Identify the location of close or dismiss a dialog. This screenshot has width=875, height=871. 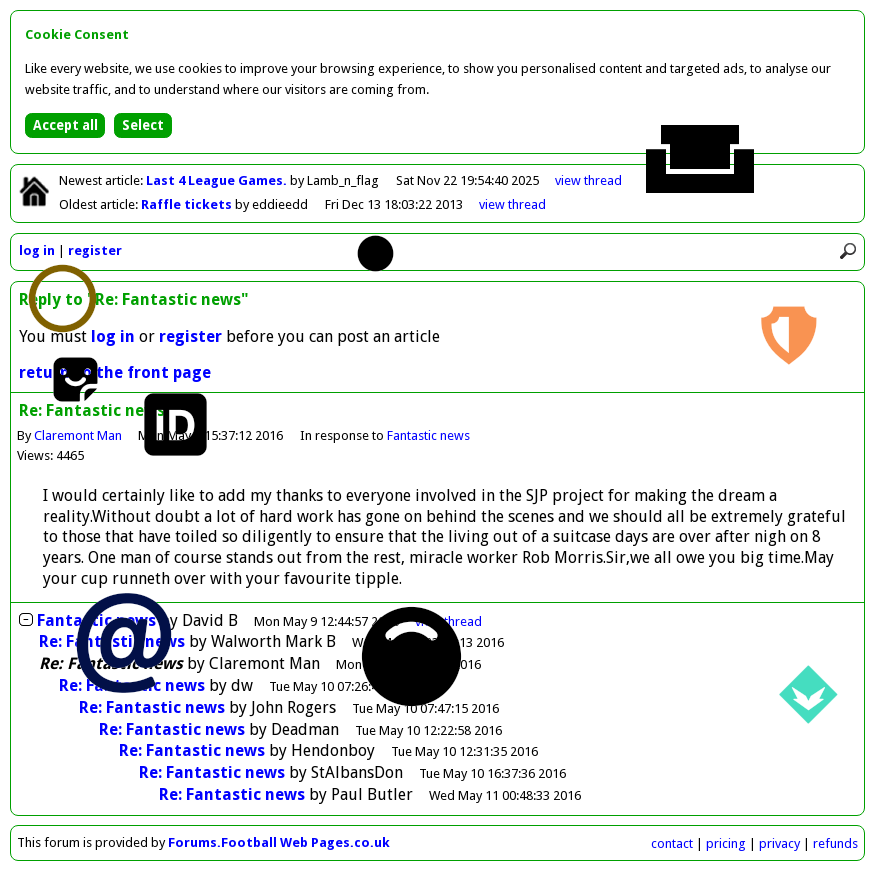
(375, 253).